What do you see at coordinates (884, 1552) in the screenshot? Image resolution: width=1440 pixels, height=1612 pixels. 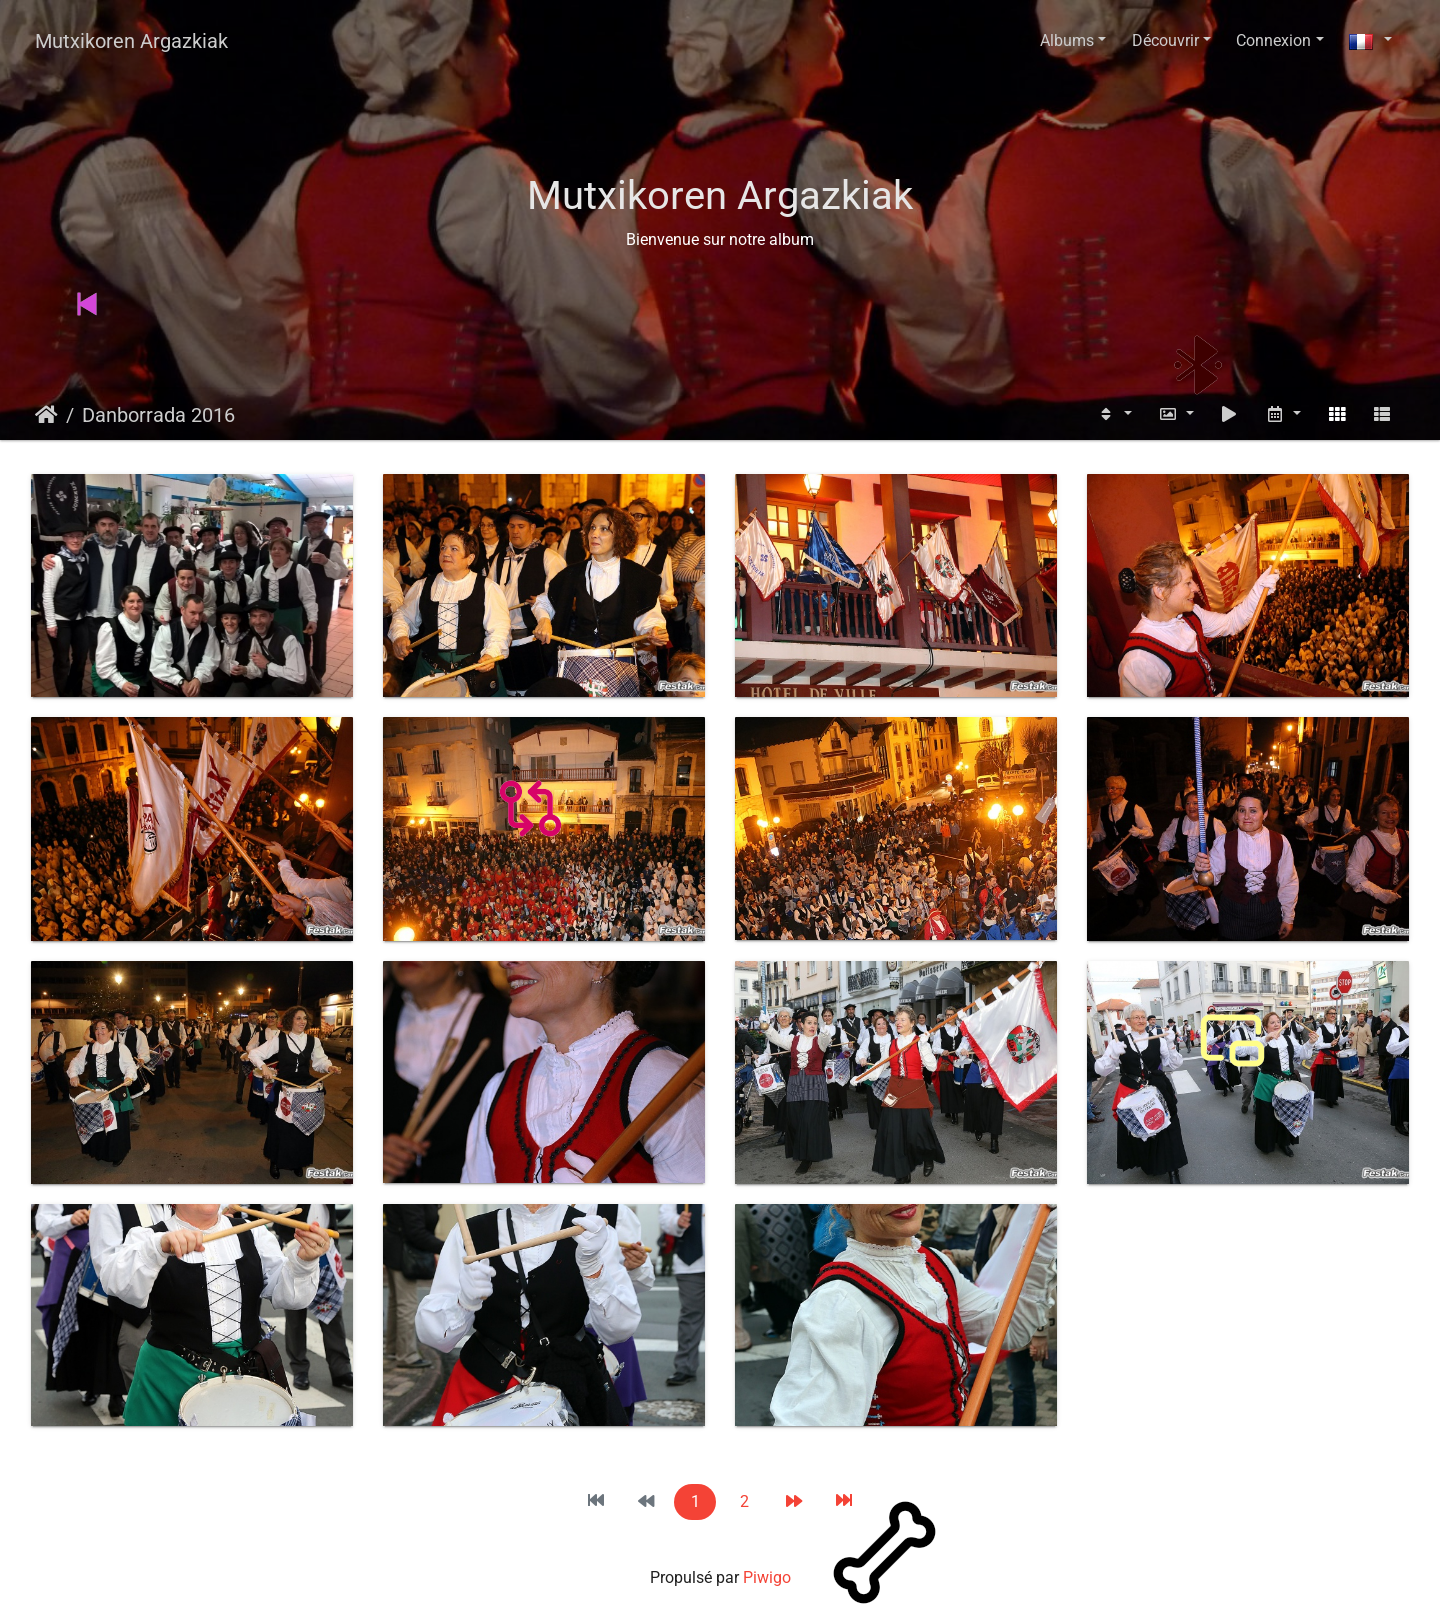 I see `access pet-related features or settings` at bounding box center [884, 1552].